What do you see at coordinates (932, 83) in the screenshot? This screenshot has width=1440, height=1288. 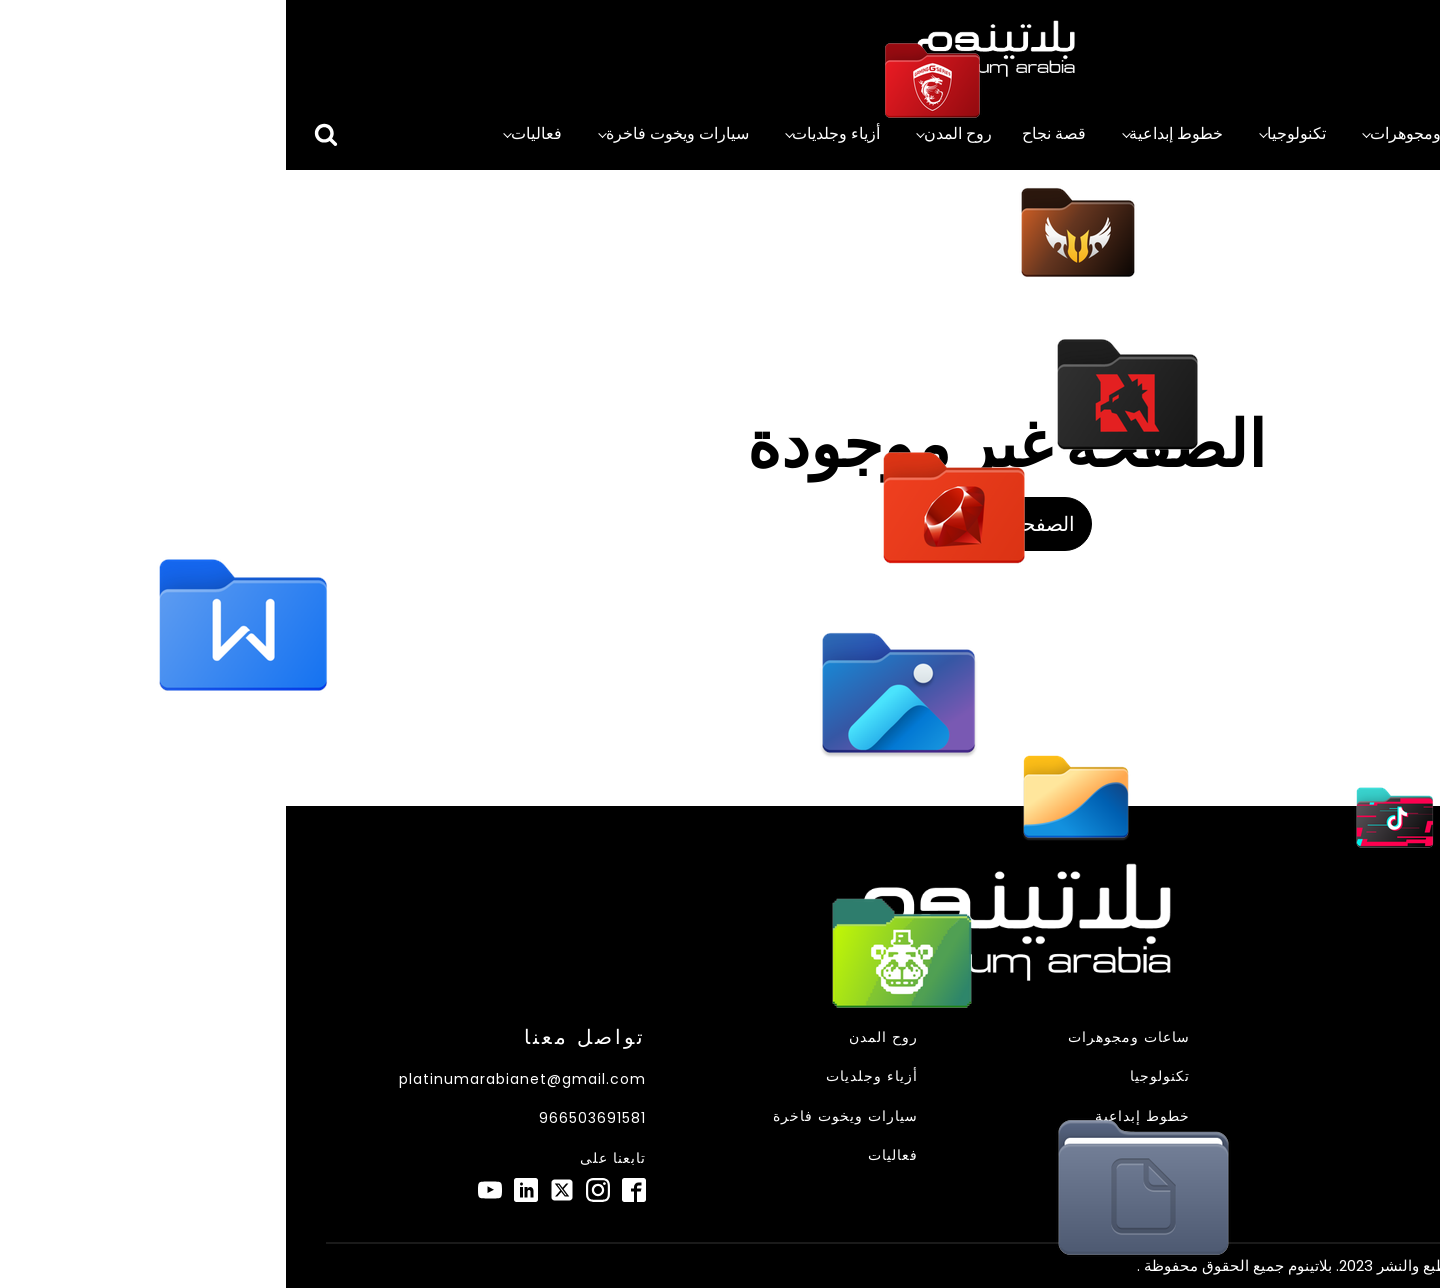 I see `open folder containing MSI software or drivers` at bounding box center [932, 83].